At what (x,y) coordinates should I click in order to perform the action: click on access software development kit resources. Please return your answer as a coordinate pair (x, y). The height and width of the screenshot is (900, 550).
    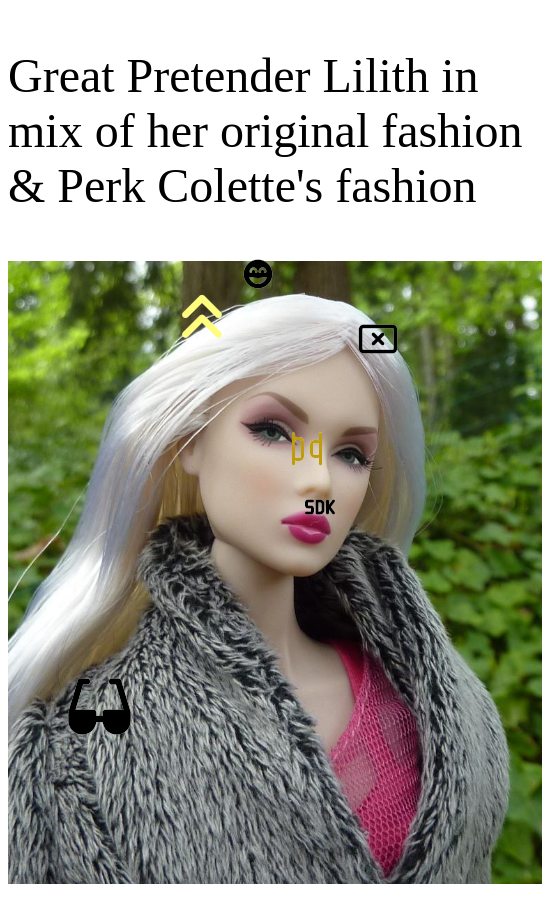
    Looking at the image, I should click on (320, 507).